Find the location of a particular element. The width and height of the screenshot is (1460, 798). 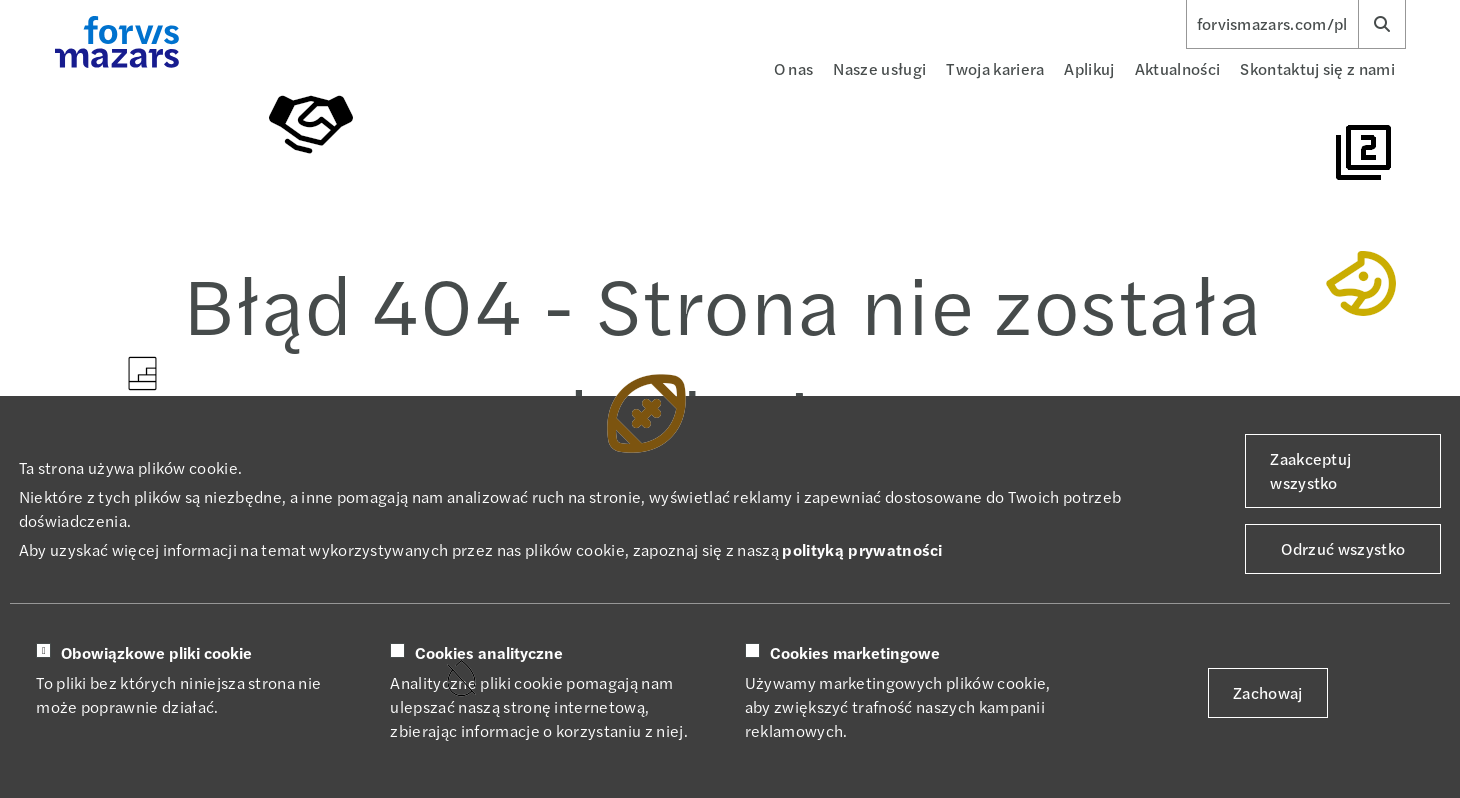

indicates a partnership or collaboration is located at coordinates (311, 122).